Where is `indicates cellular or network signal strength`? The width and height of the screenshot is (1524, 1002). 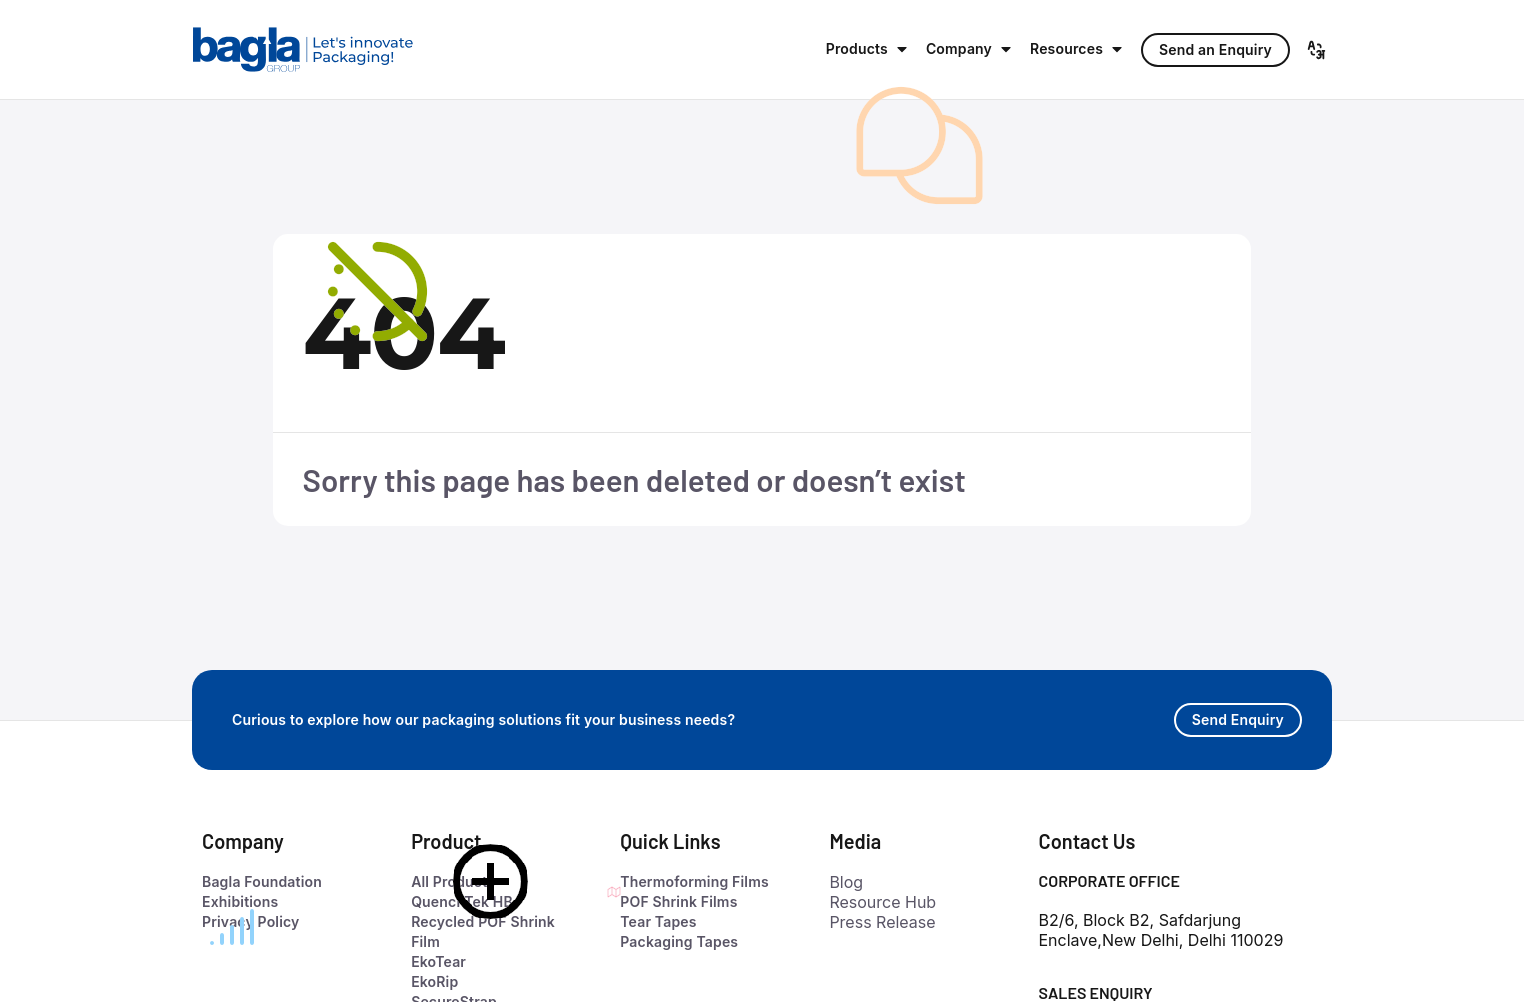 indicates cellular or network signal strength is located at coordinates (232, 927).